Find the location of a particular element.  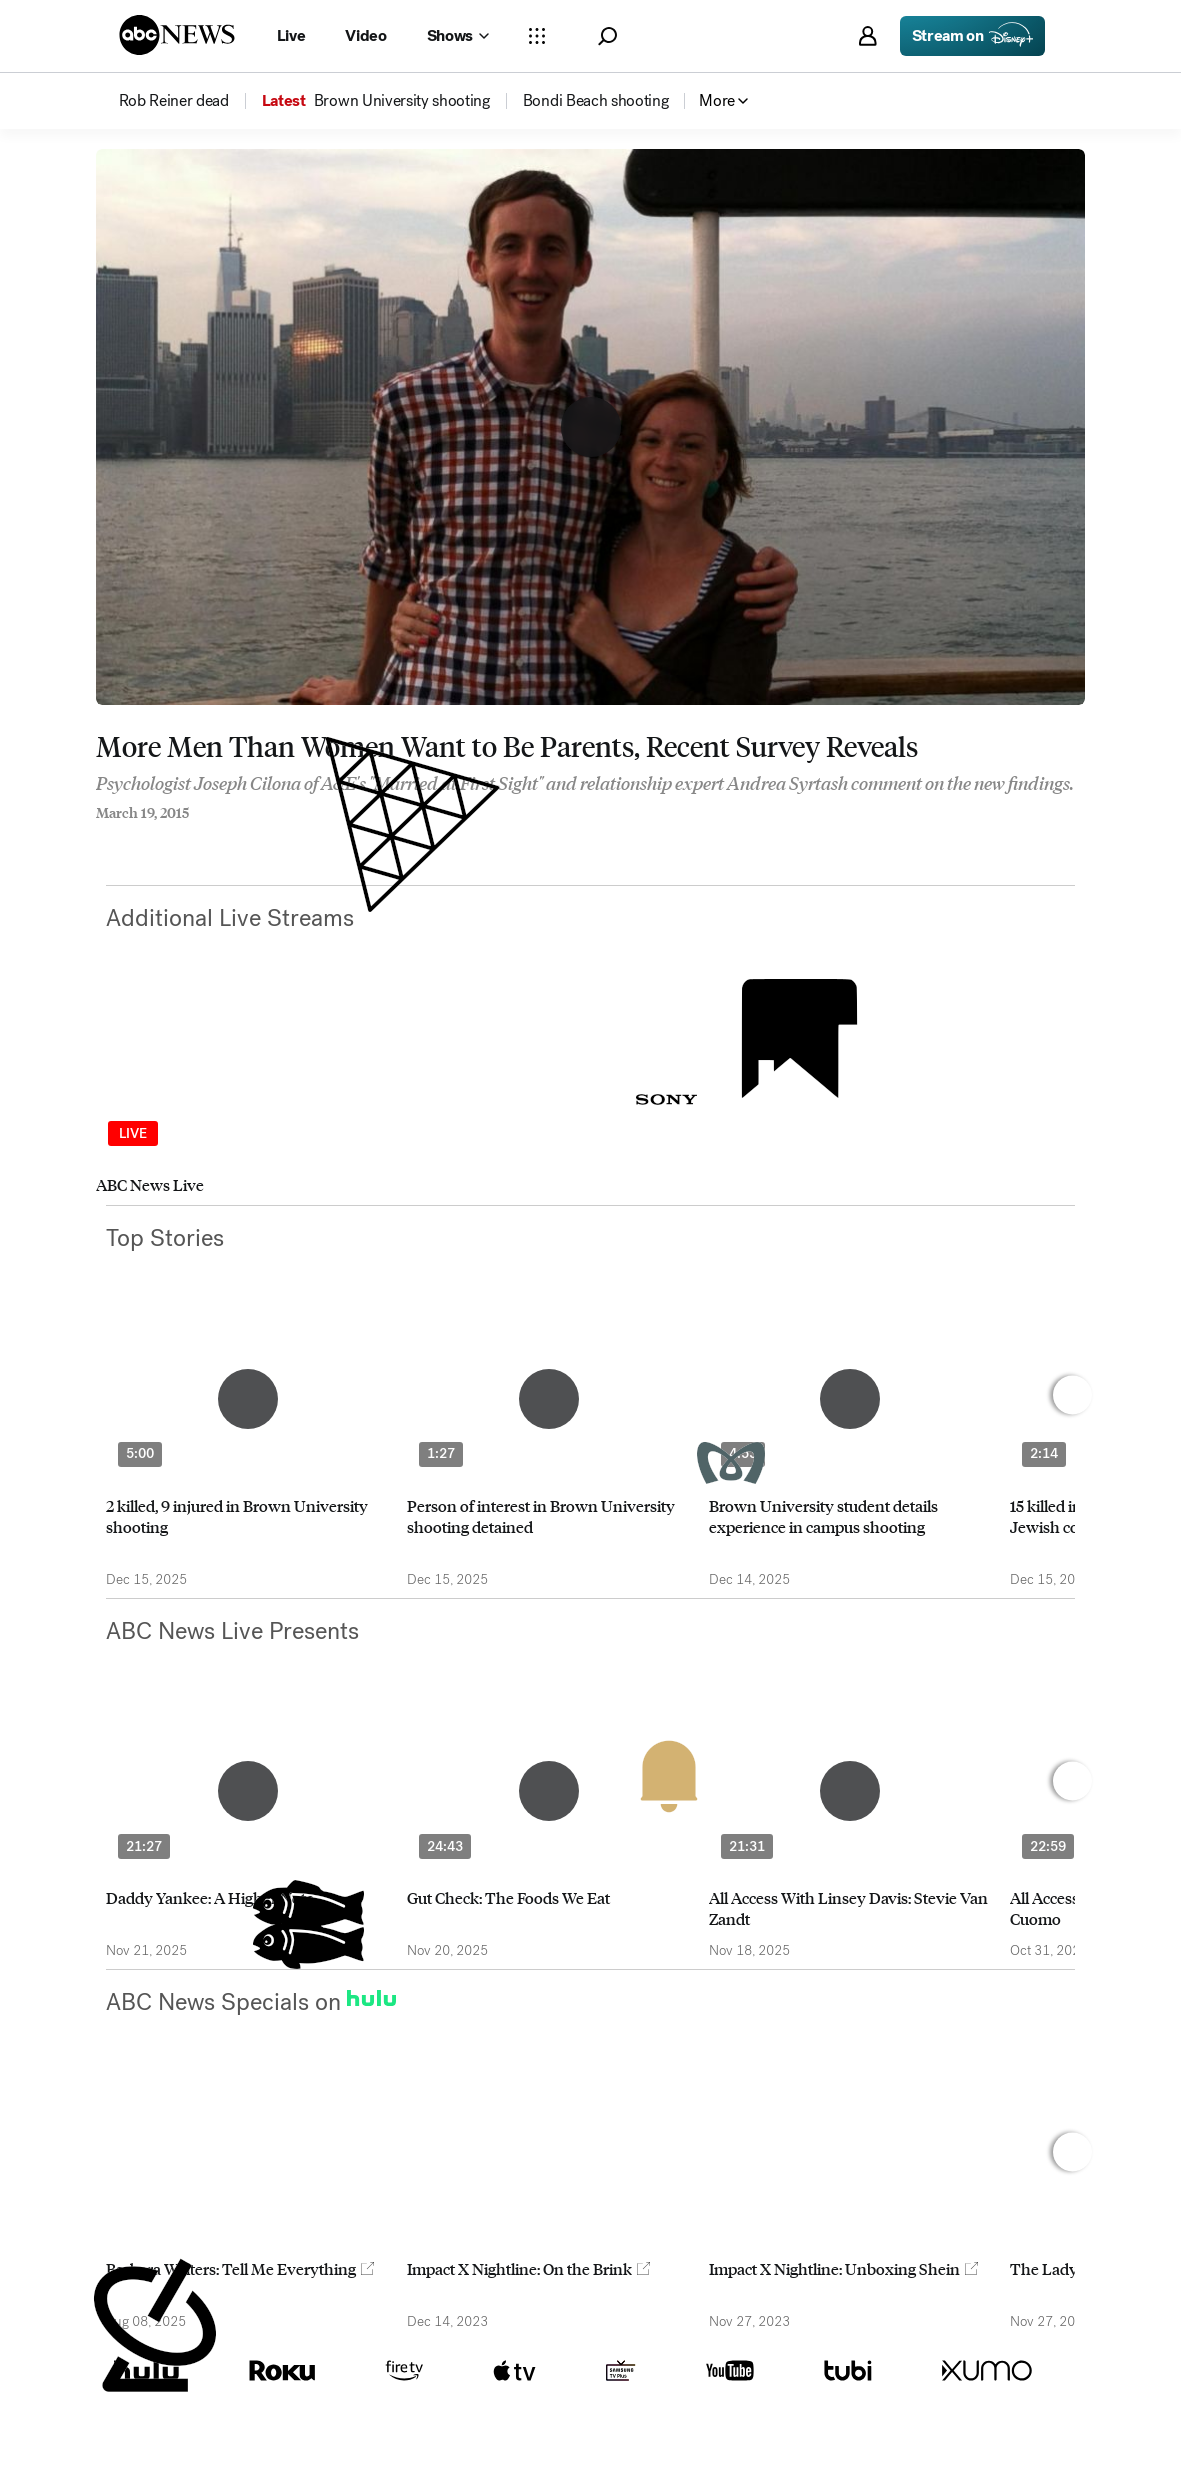

access radar or scanning functionality is located at coordinates (155, 2326).